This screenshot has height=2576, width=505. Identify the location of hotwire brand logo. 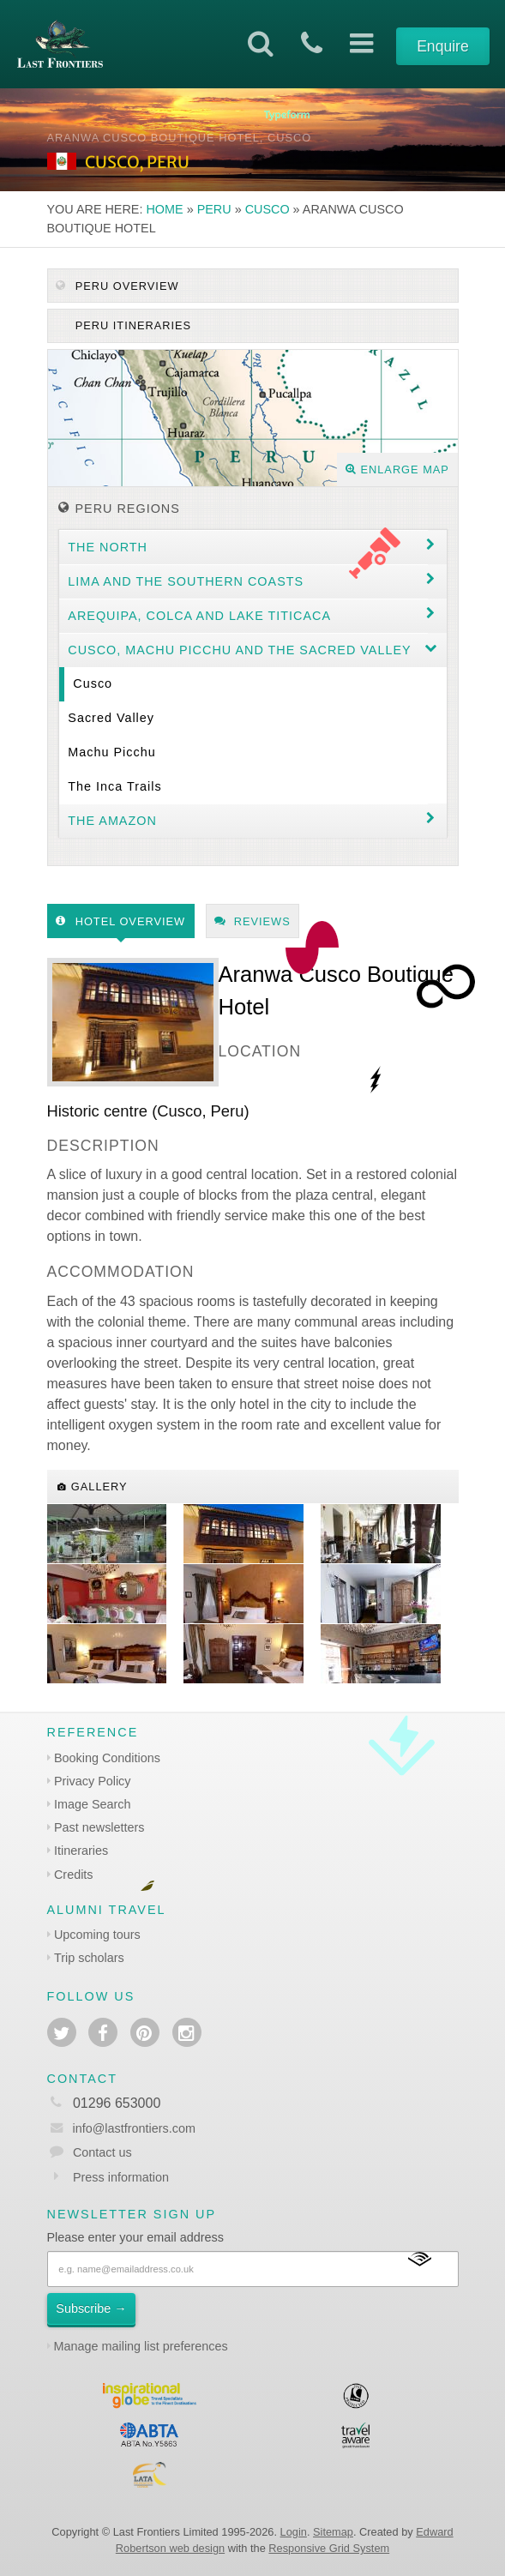
(376, 1080).